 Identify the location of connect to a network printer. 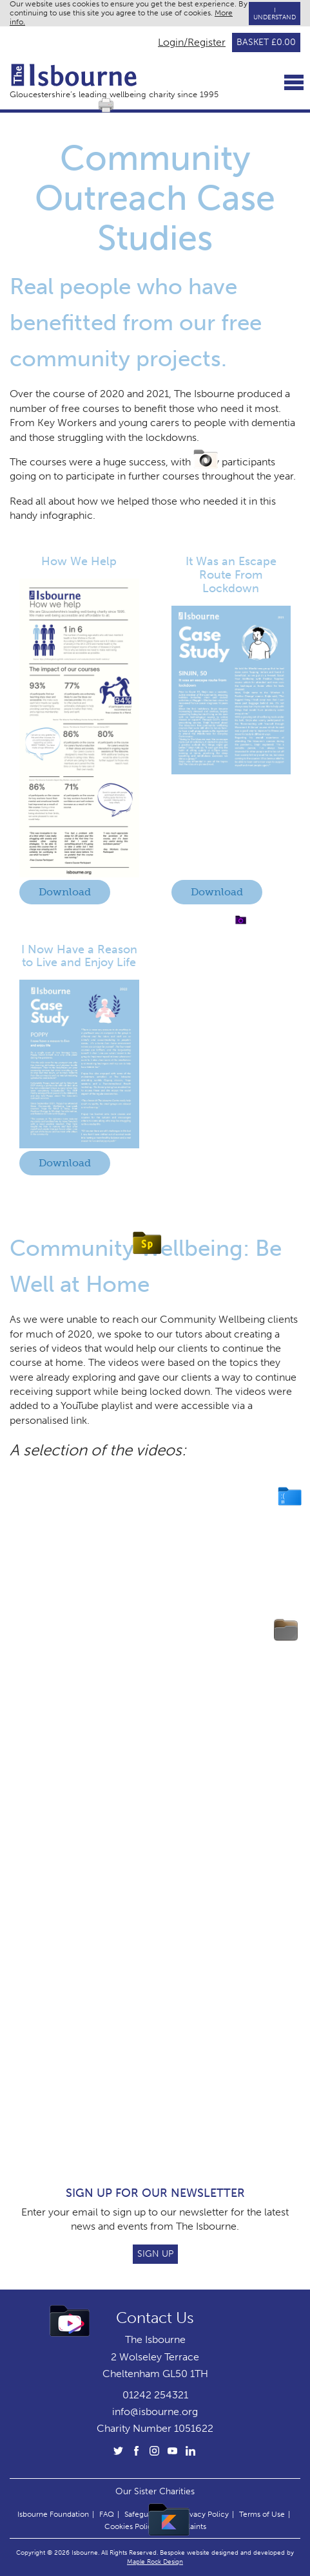
(106, 105).